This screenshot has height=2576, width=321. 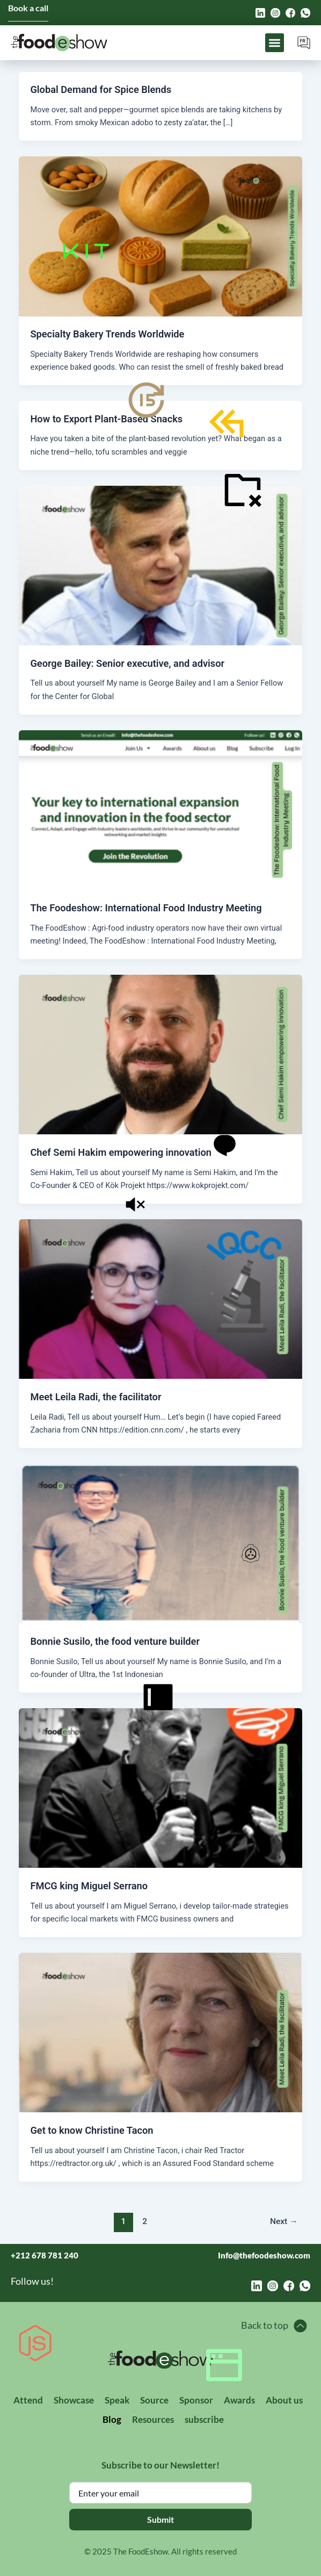 What do you see at coordinates (224, 2365) in the screenshot?
I see `open a new browser window` at bounding box center [224, 2365].